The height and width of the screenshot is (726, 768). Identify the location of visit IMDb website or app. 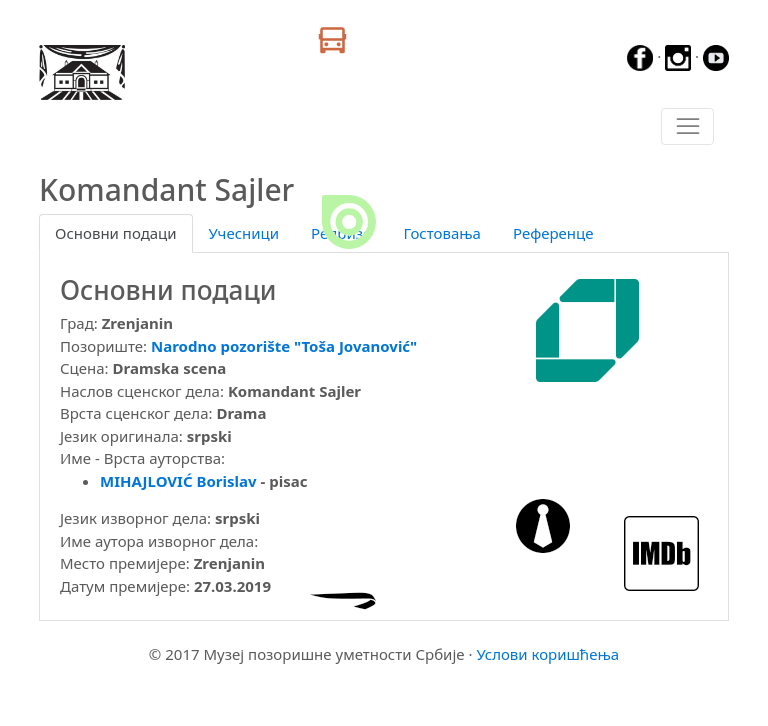
(661, 553).